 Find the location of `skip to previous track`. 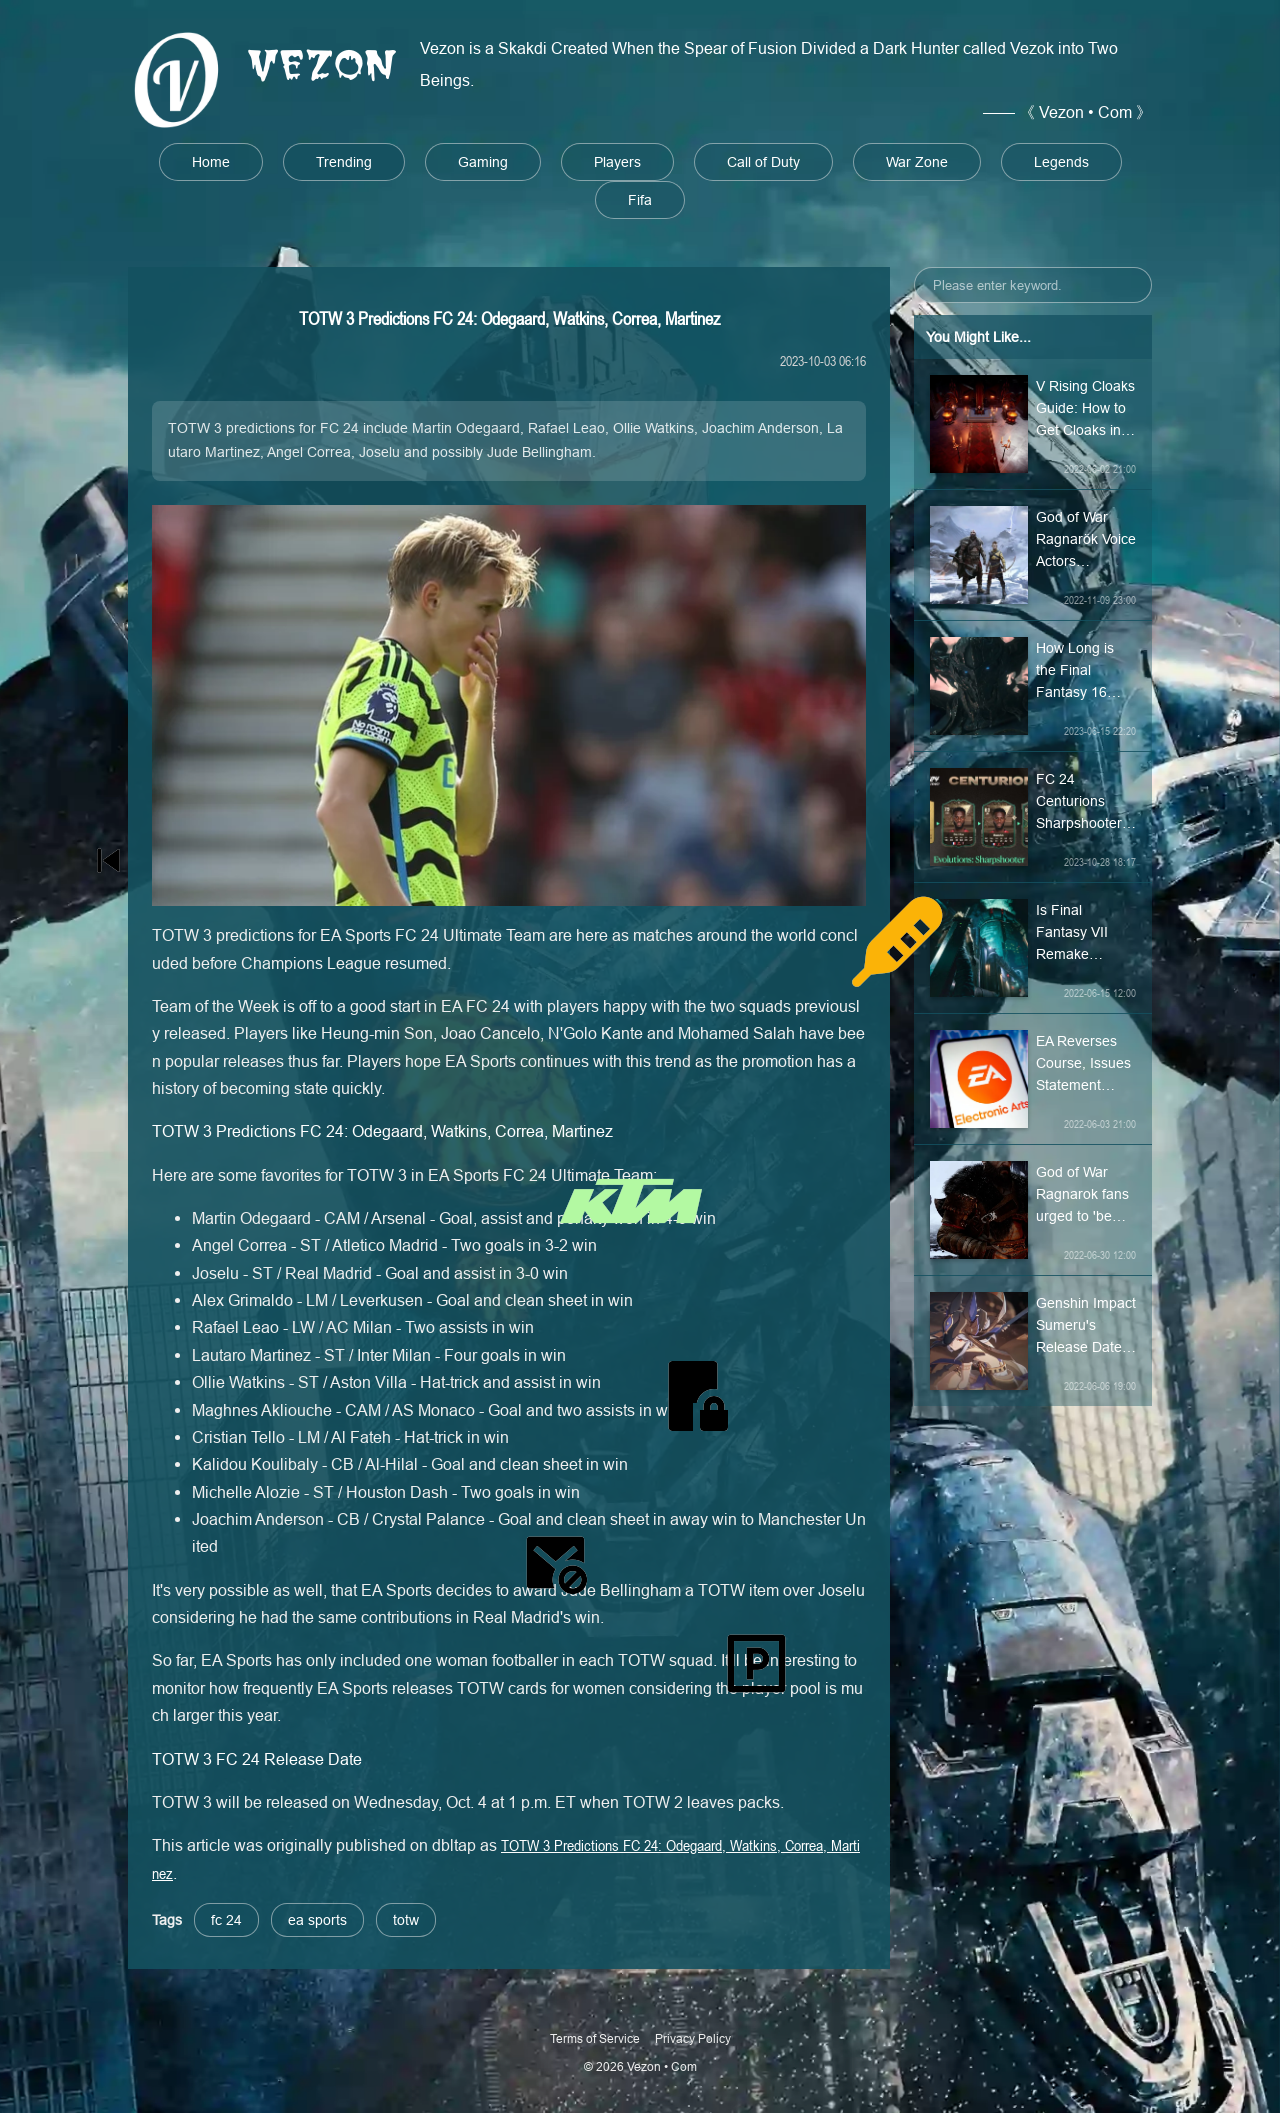

skip to previous track is located at coordinates (109, 860).